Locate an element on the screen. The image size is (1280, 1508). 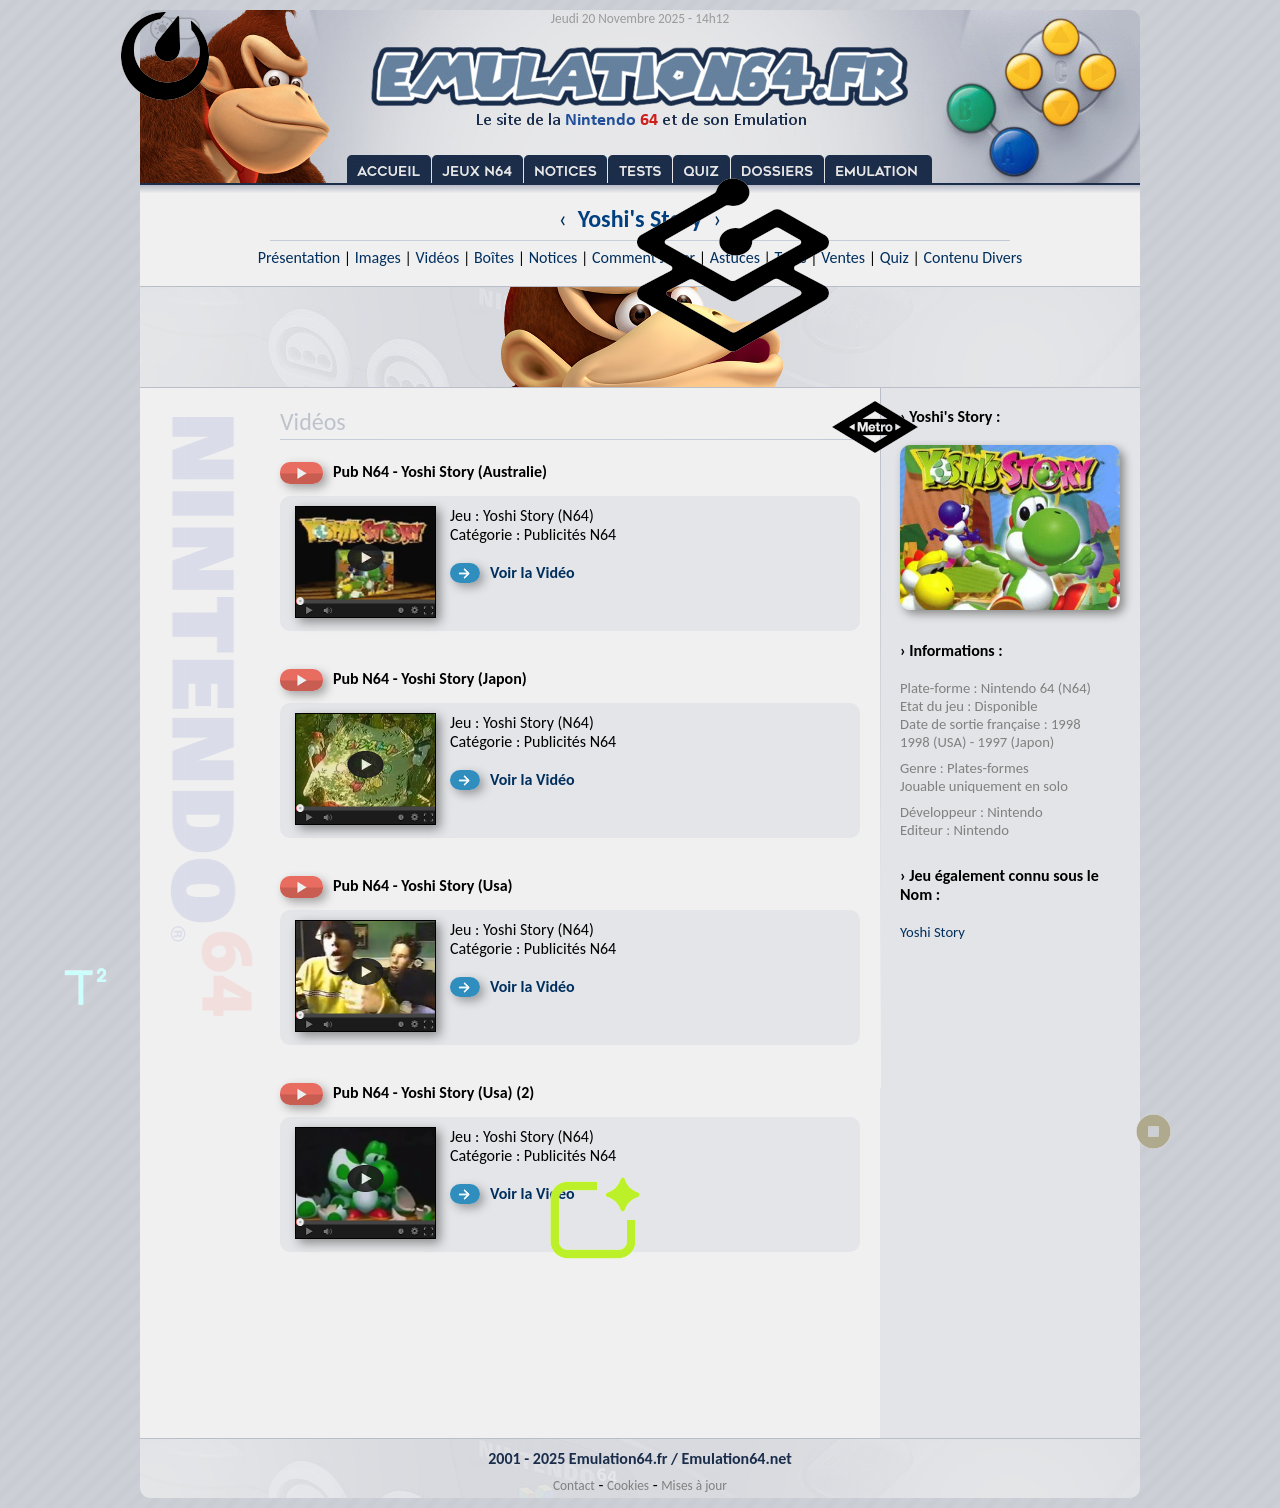
stop media playback is located at coordinates (1153, 1131).